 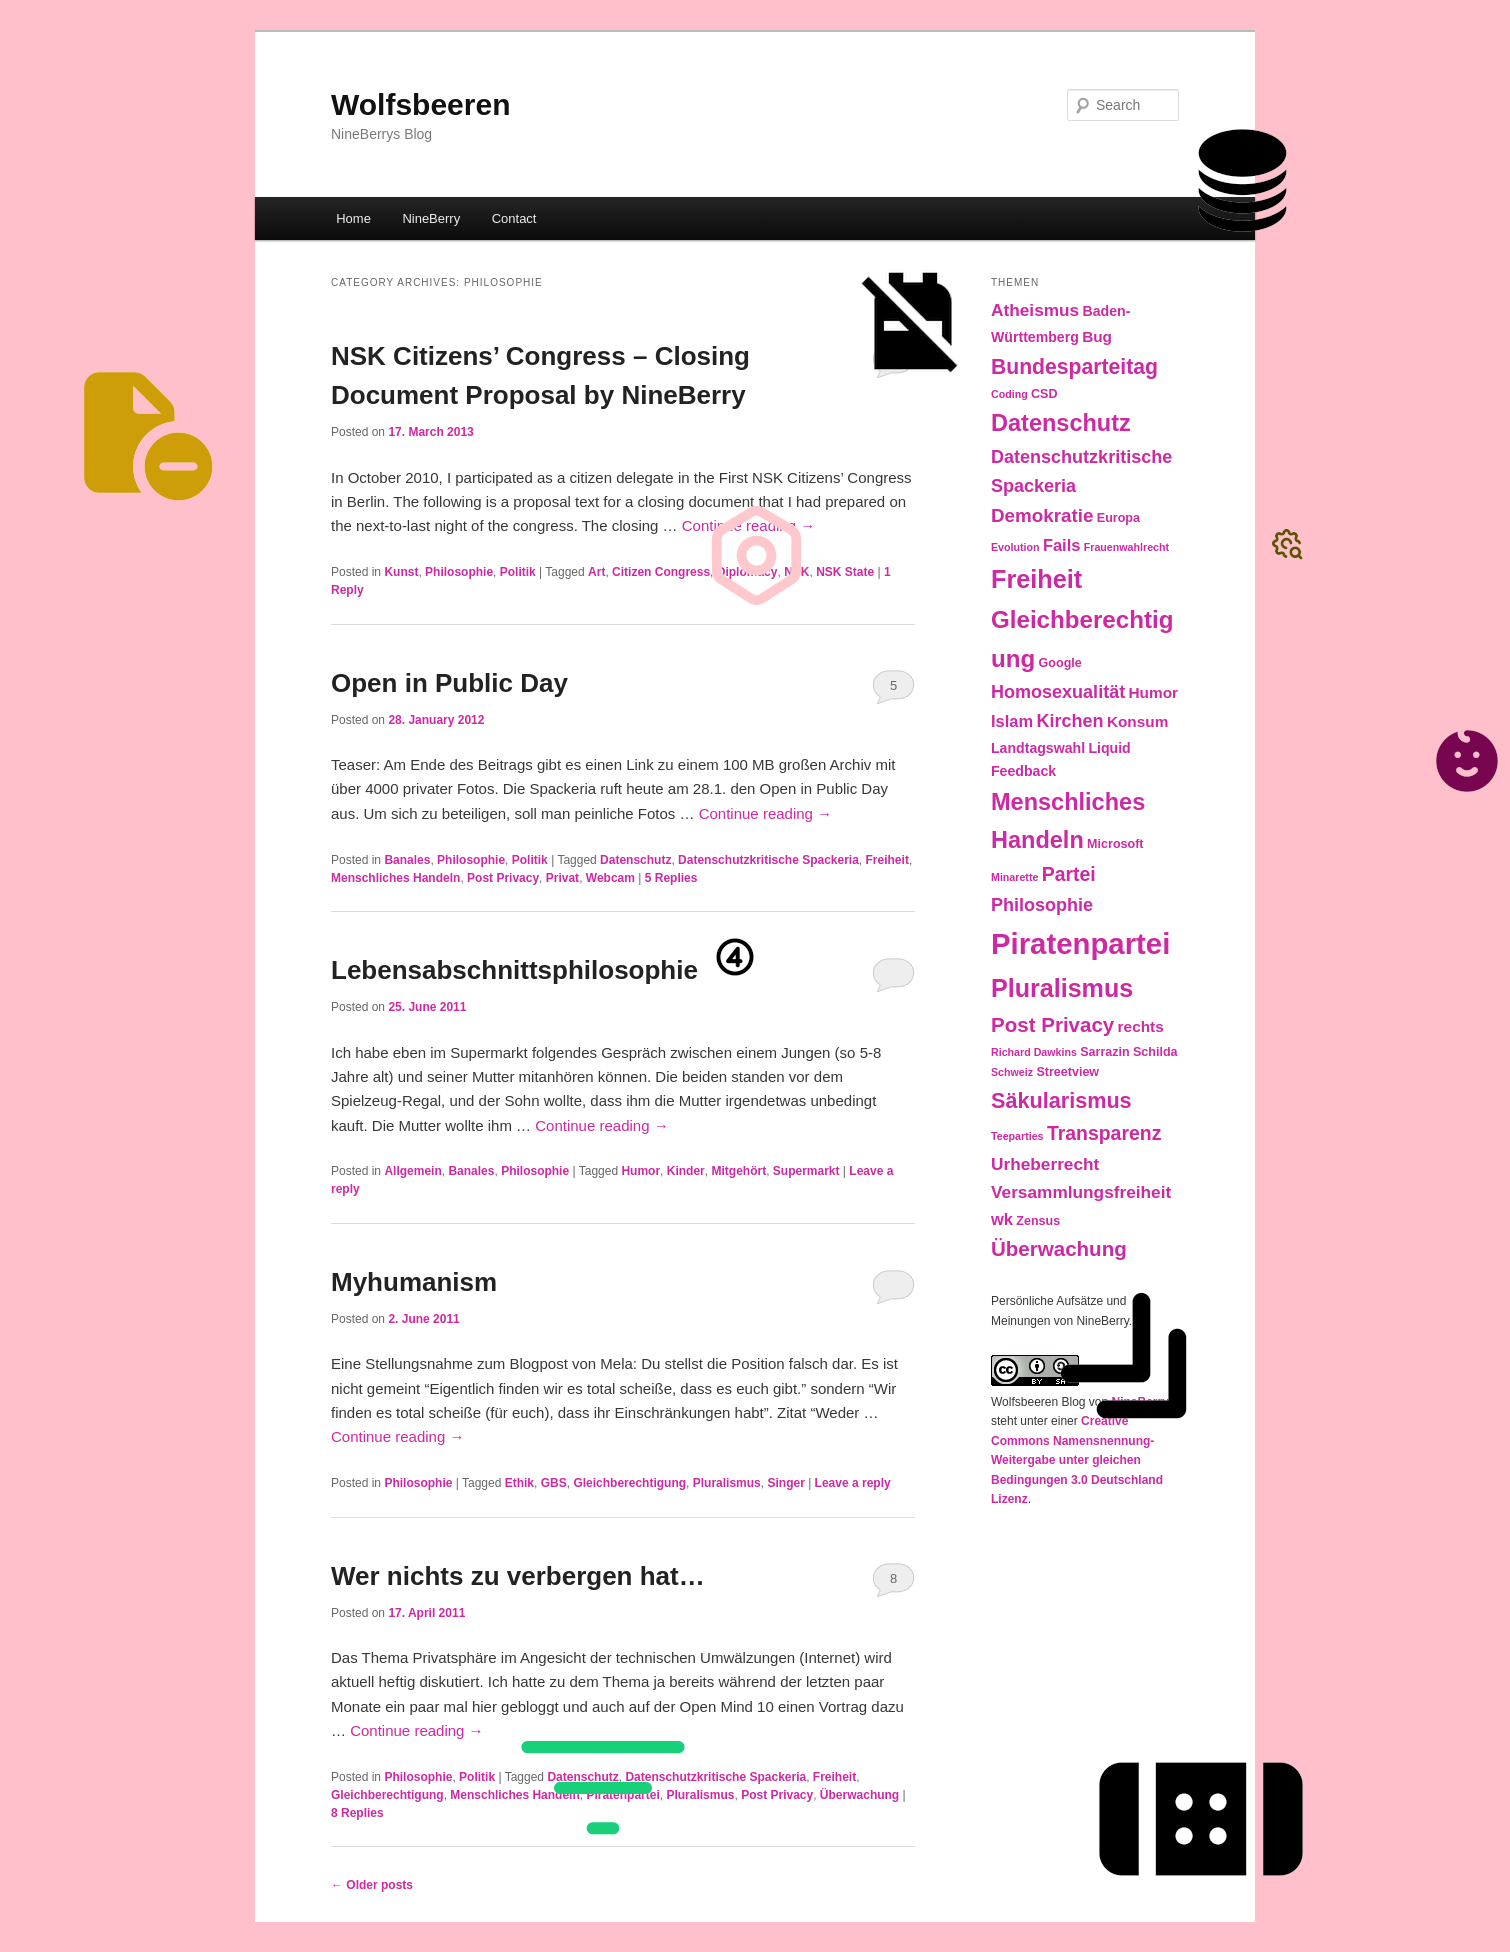 I want to click on filter or sort list items, so click(x=603, y=1790).